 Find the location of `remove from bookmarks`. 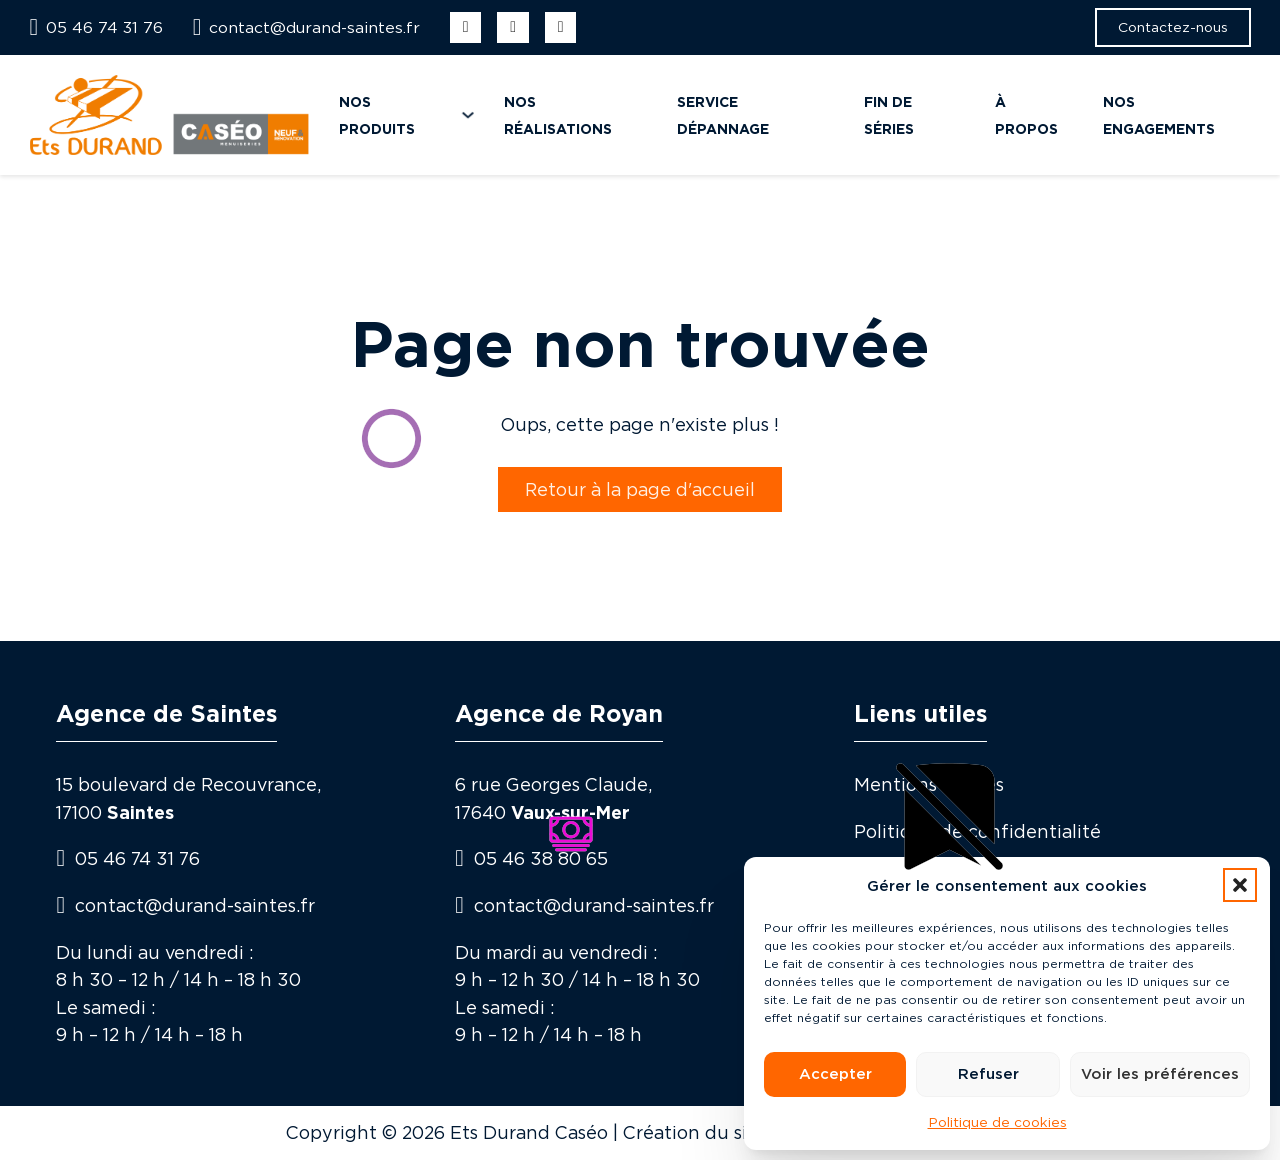

remove from bookmarks is located at coordinates (949, 816).